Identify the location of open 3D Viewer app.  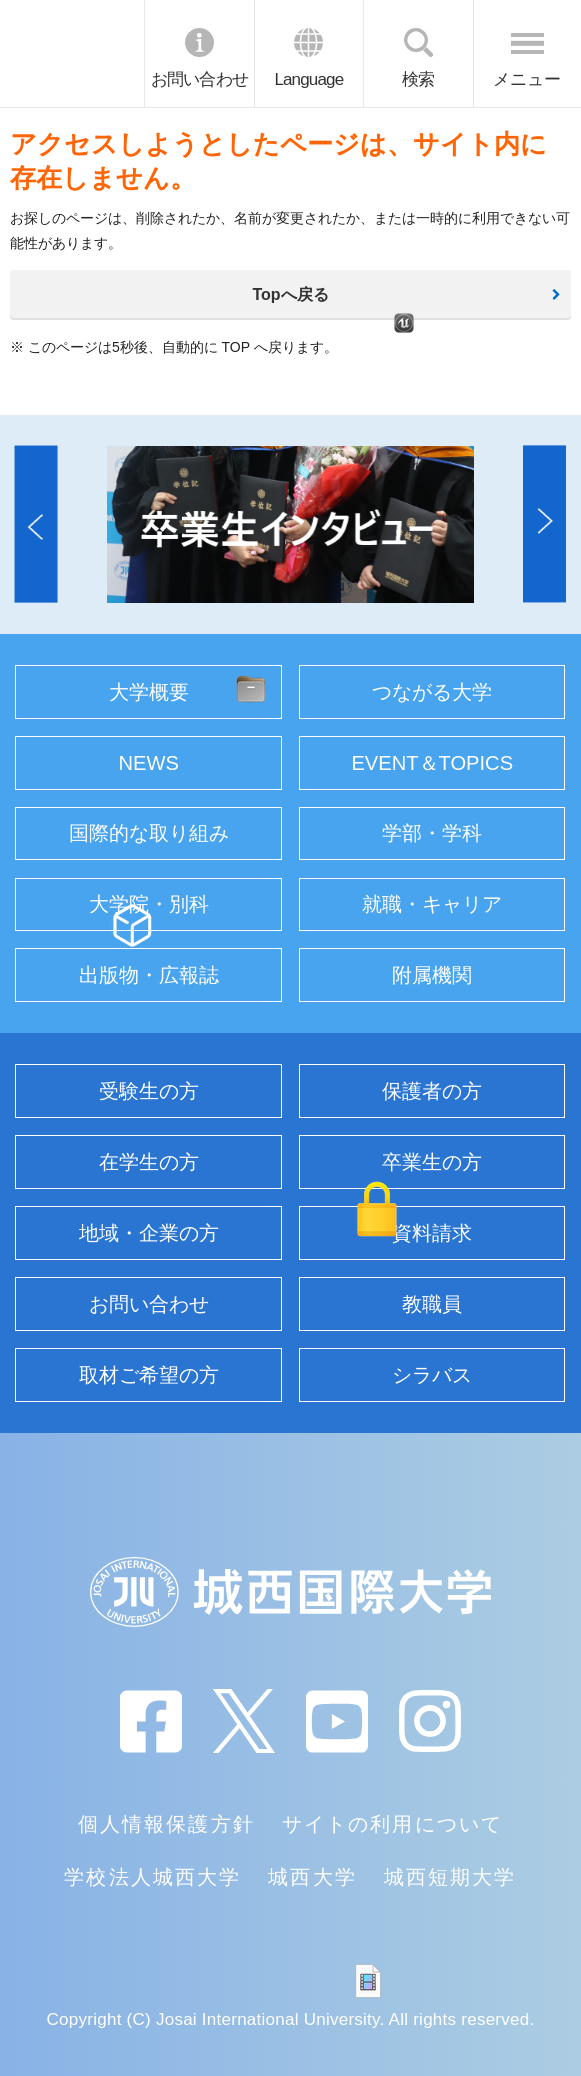
(132, 925).